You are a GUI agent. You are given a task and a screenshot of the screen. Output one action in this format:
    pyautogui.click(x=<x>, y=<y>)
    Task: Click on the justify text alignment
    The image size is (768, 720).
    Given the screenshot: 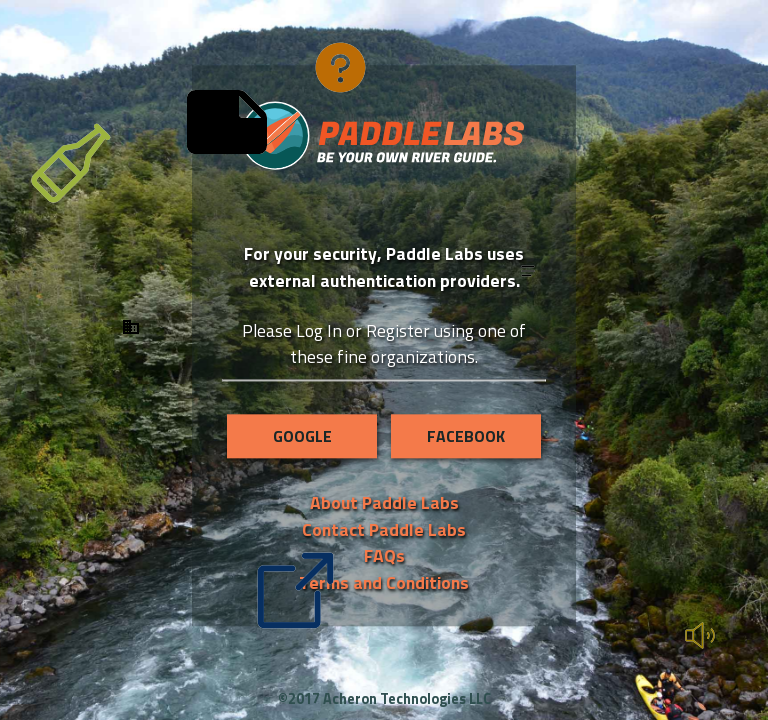 What is the action you would take?
    pyautogui.click(x=528, y=271)
    